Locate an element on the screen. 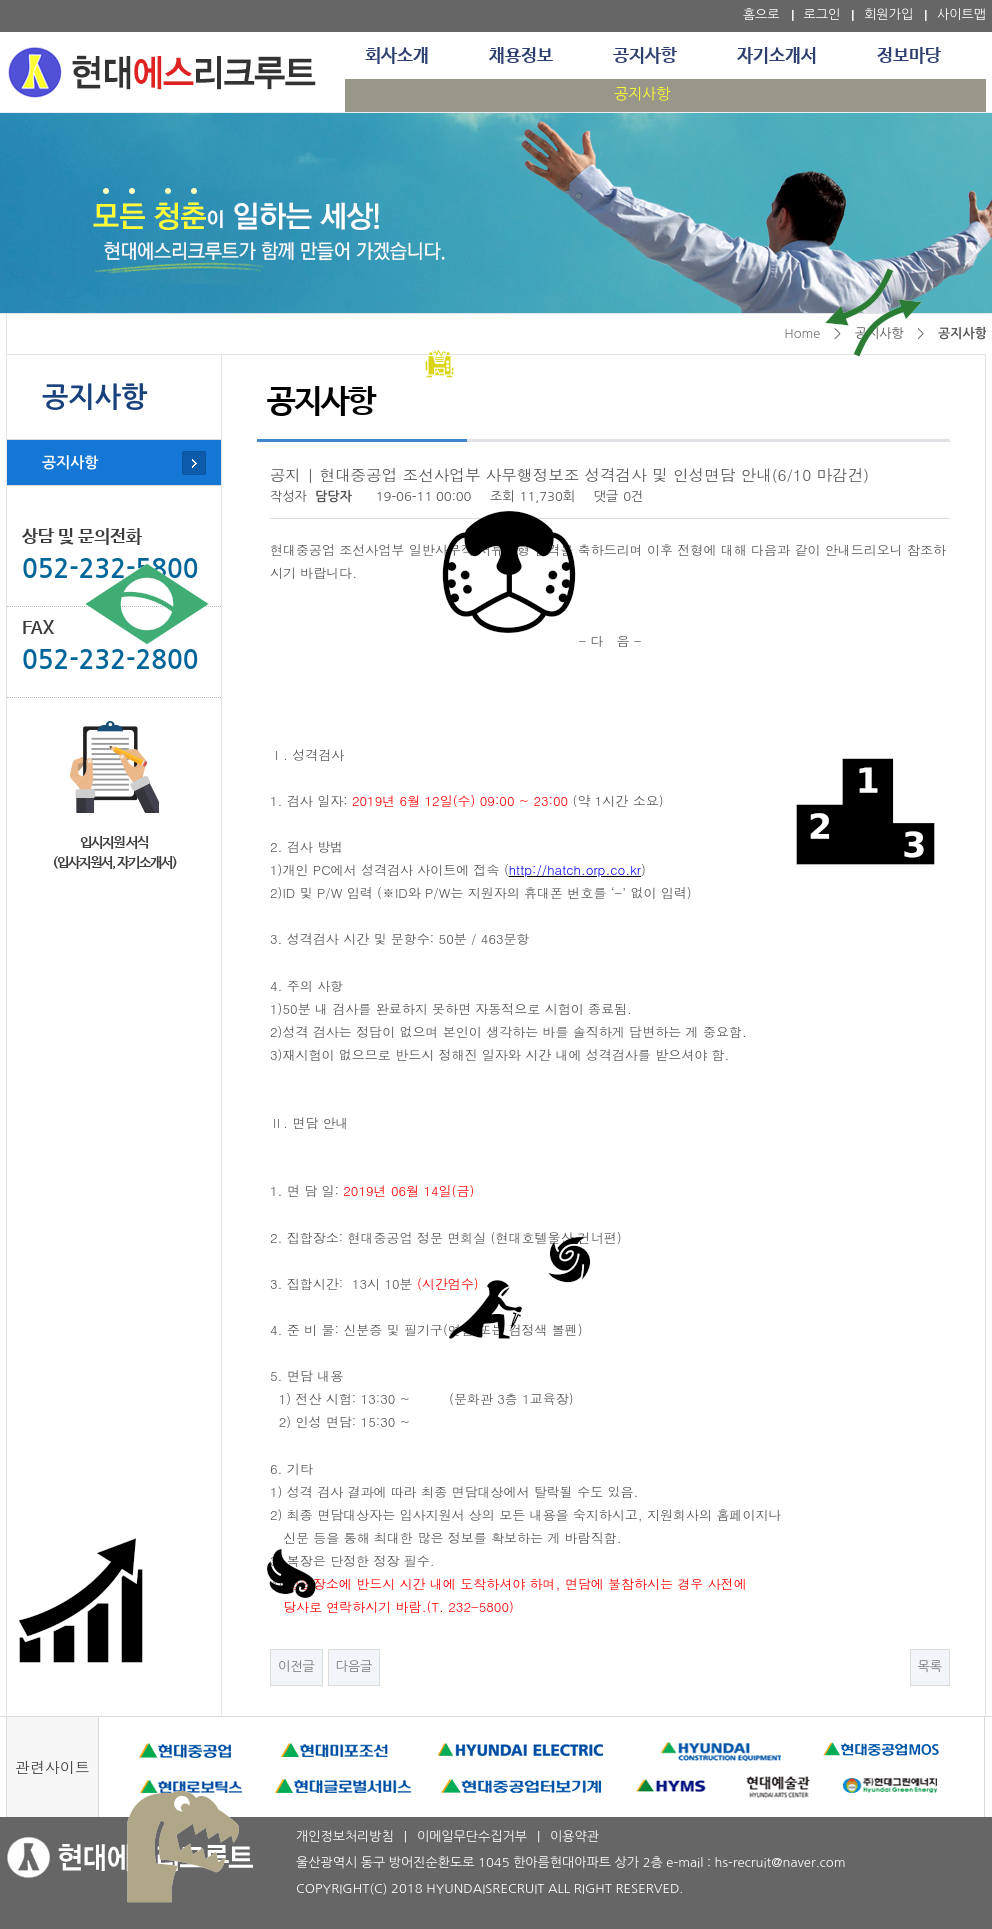  indicates wind or air element in gameplay is located at coordinates (291, 1573).